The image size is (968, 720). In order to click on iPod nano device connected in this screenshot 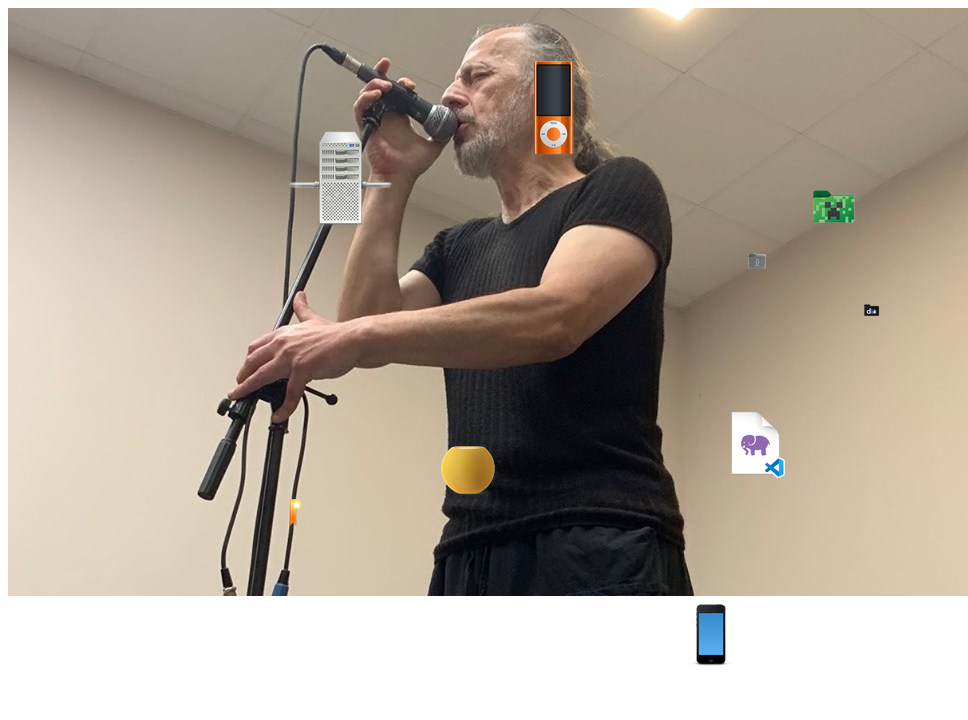, I will do `click(553, 109)`.